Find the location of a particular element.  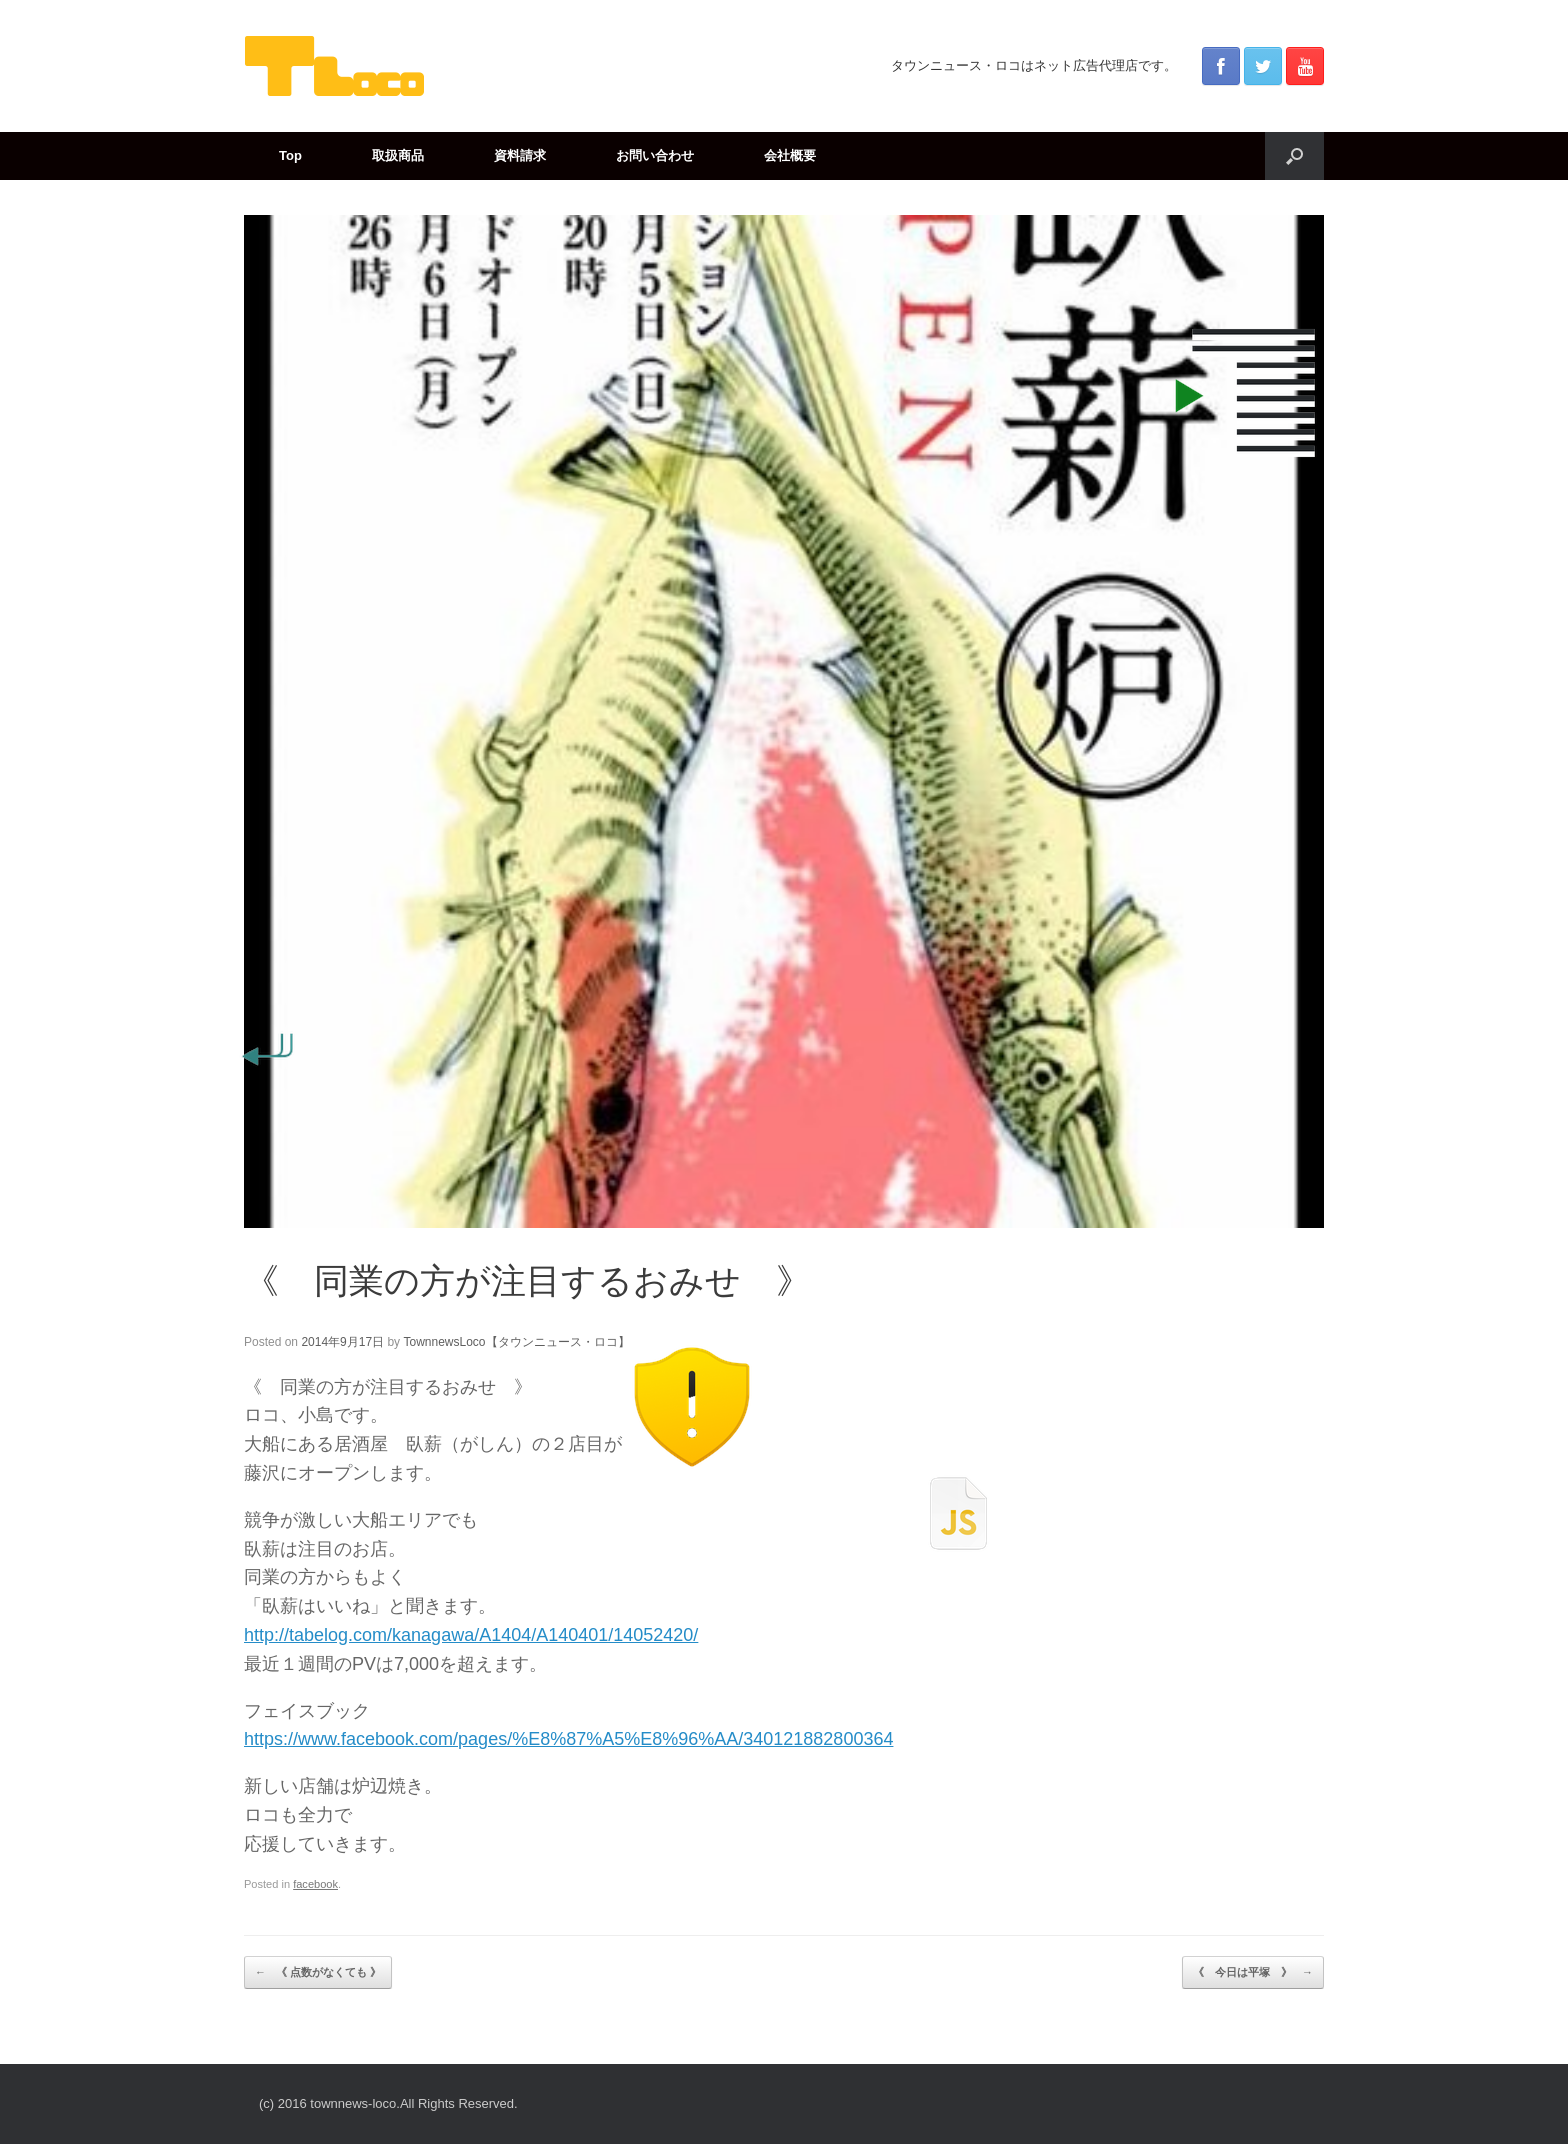

increase text indentation is located at coordinates (1248, 393).